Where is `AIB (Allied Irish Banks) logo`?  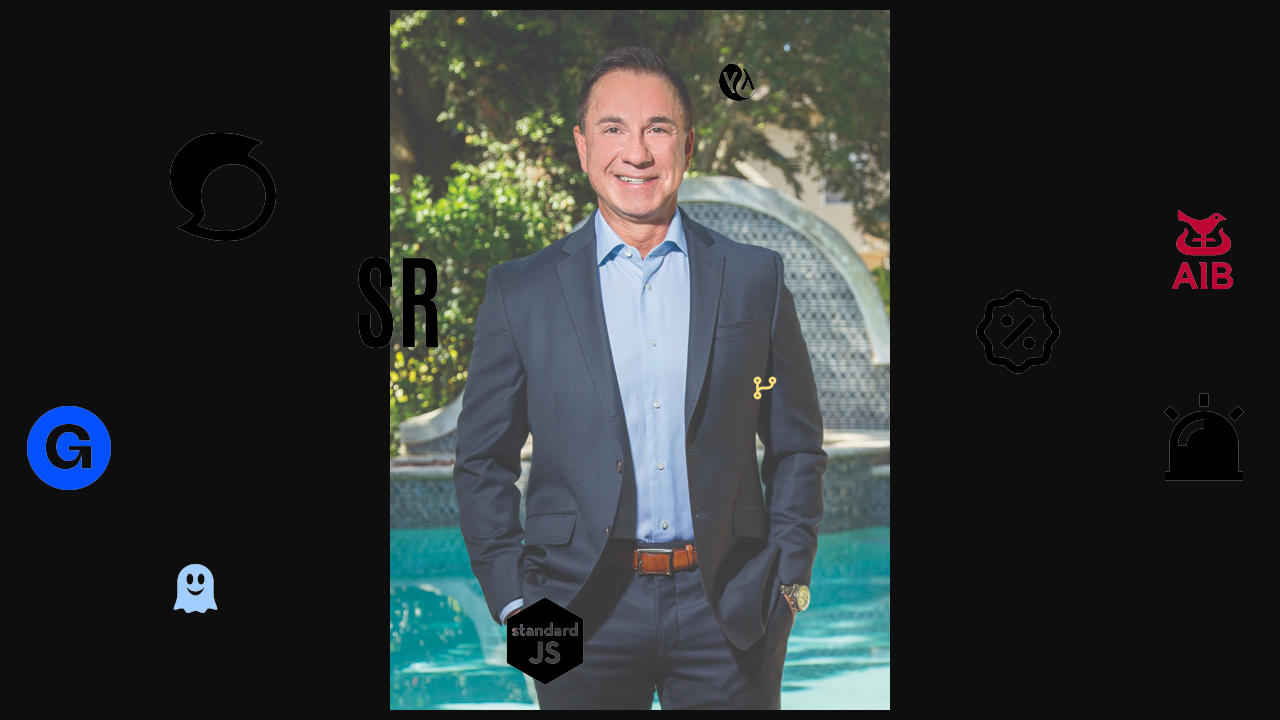 AIB (Allied Irish Banks) logo is located at coordinates (1202, 249).